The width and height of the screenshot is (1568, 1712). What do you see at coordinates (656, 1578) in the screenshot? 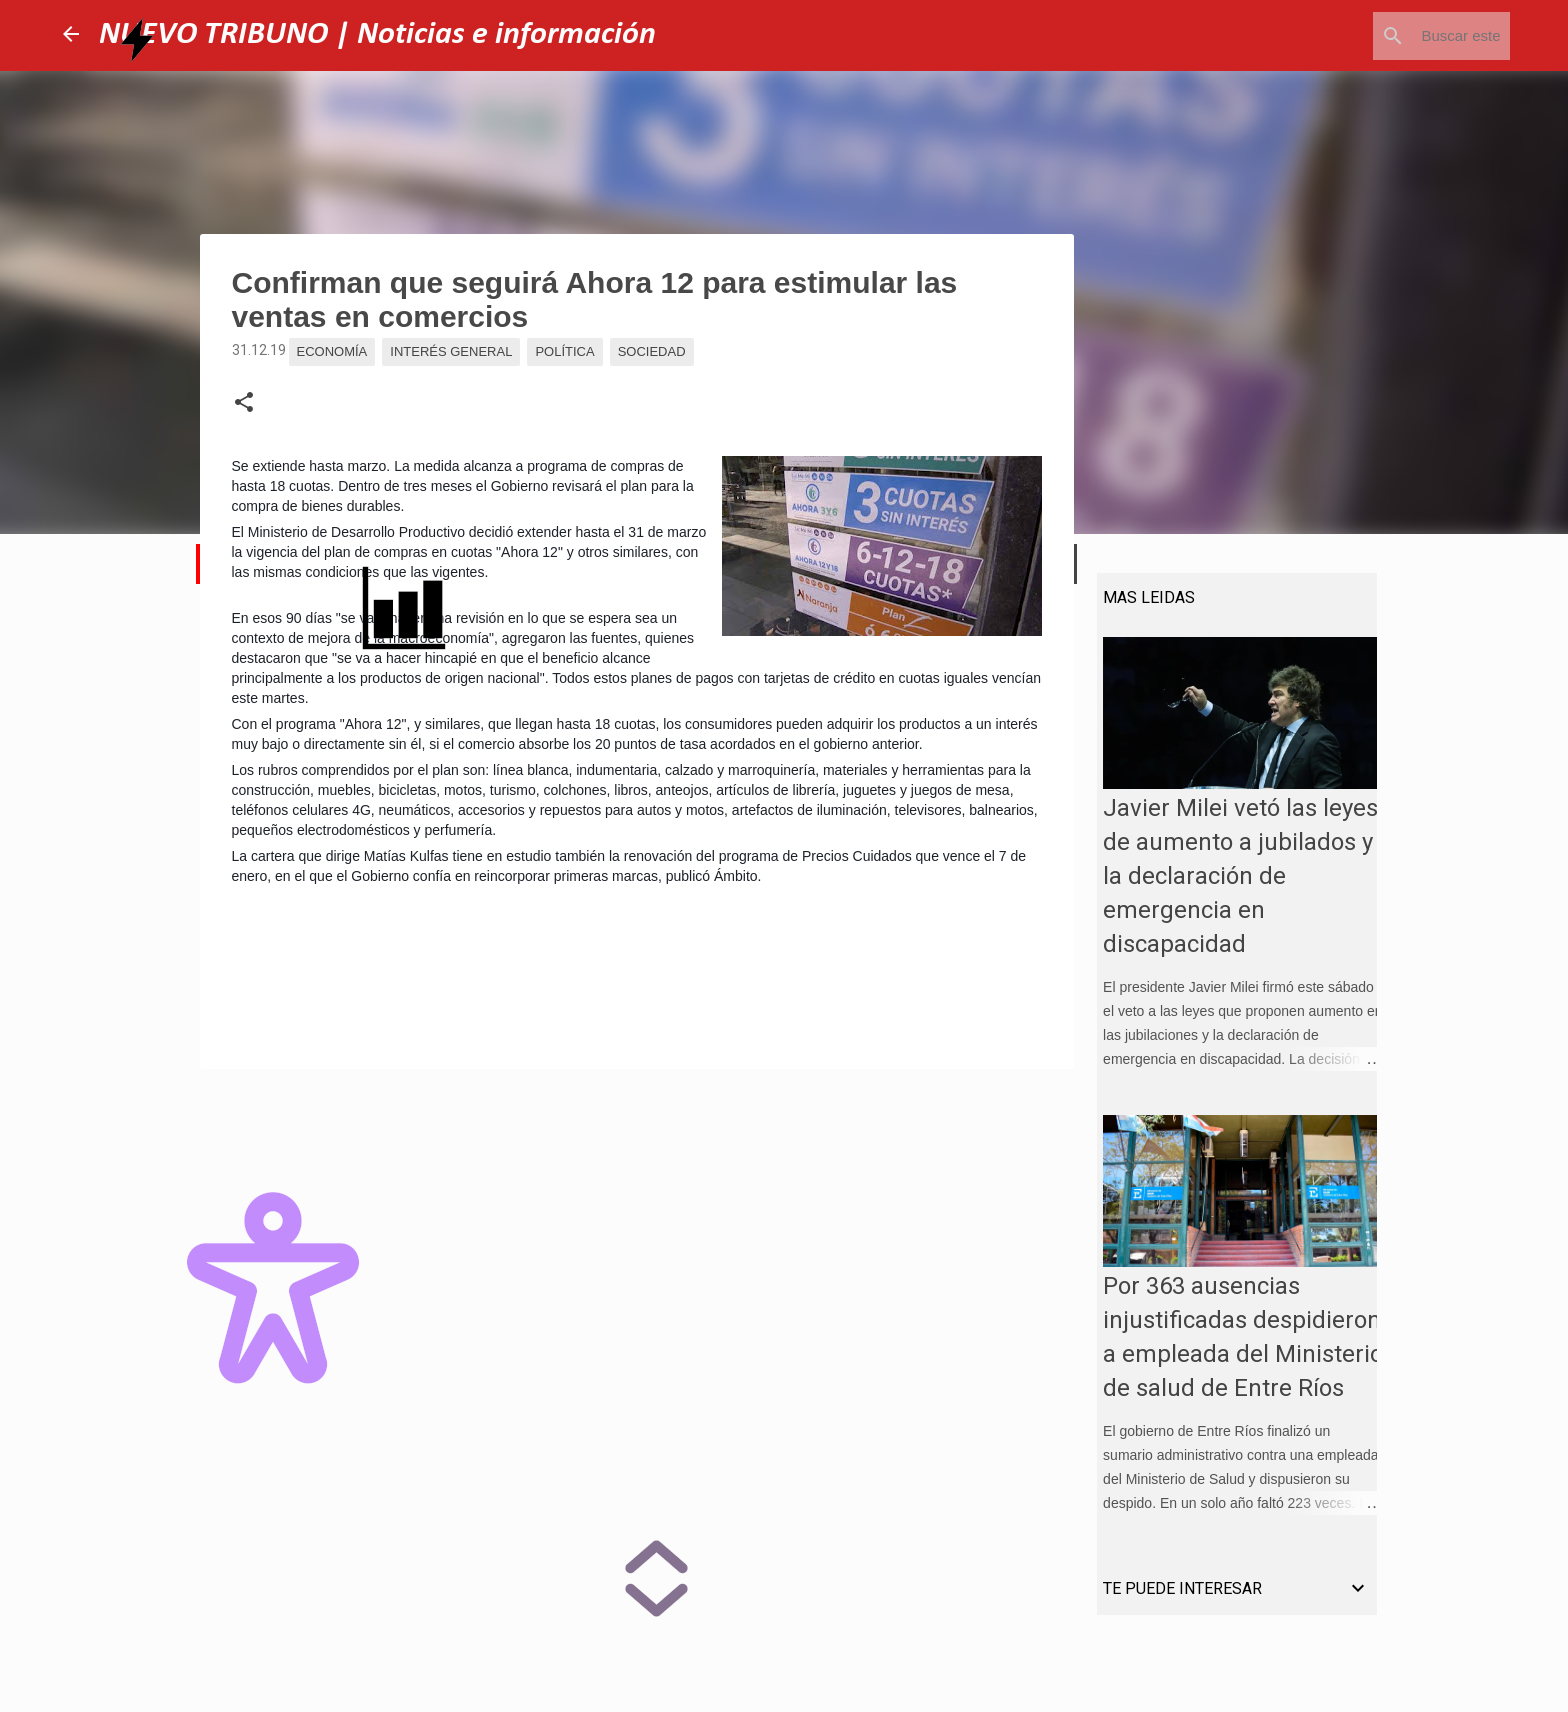
I see `expand or collapse a section` at bounding box center [656, 1578].